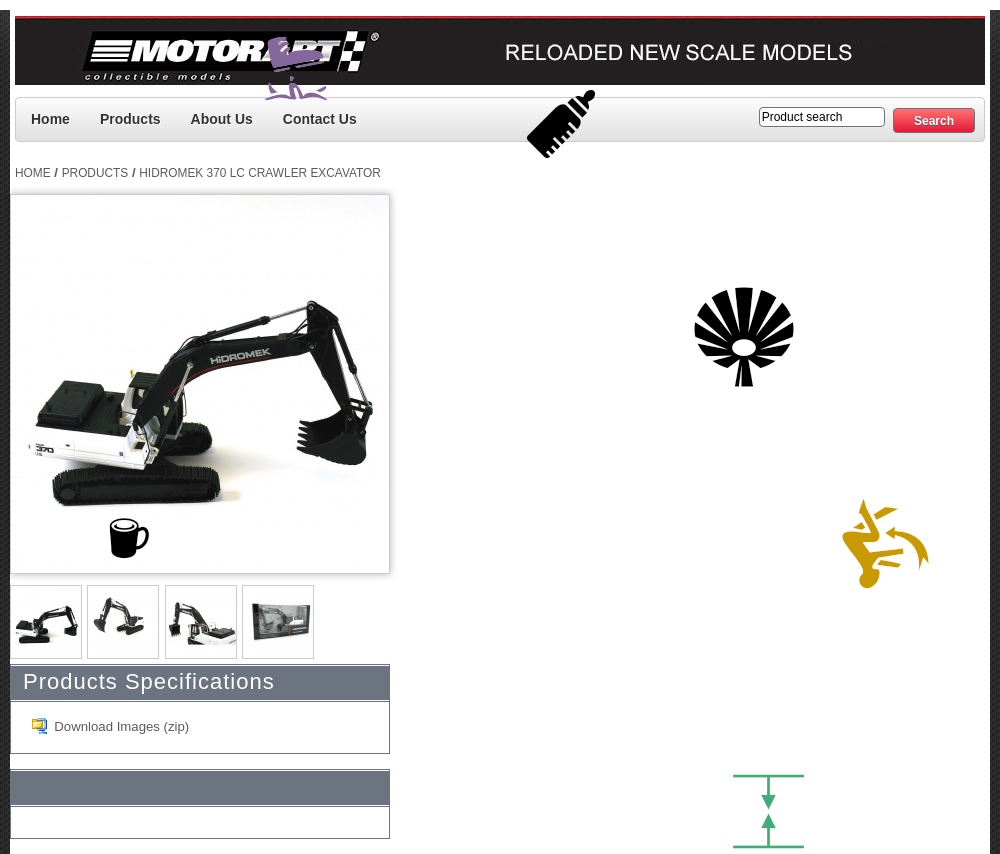 The image size is (1000, 854). Describe the element at coordinates (296, 68) in the screenshot. I see `hazard warning indicating slippery surface` at that location.